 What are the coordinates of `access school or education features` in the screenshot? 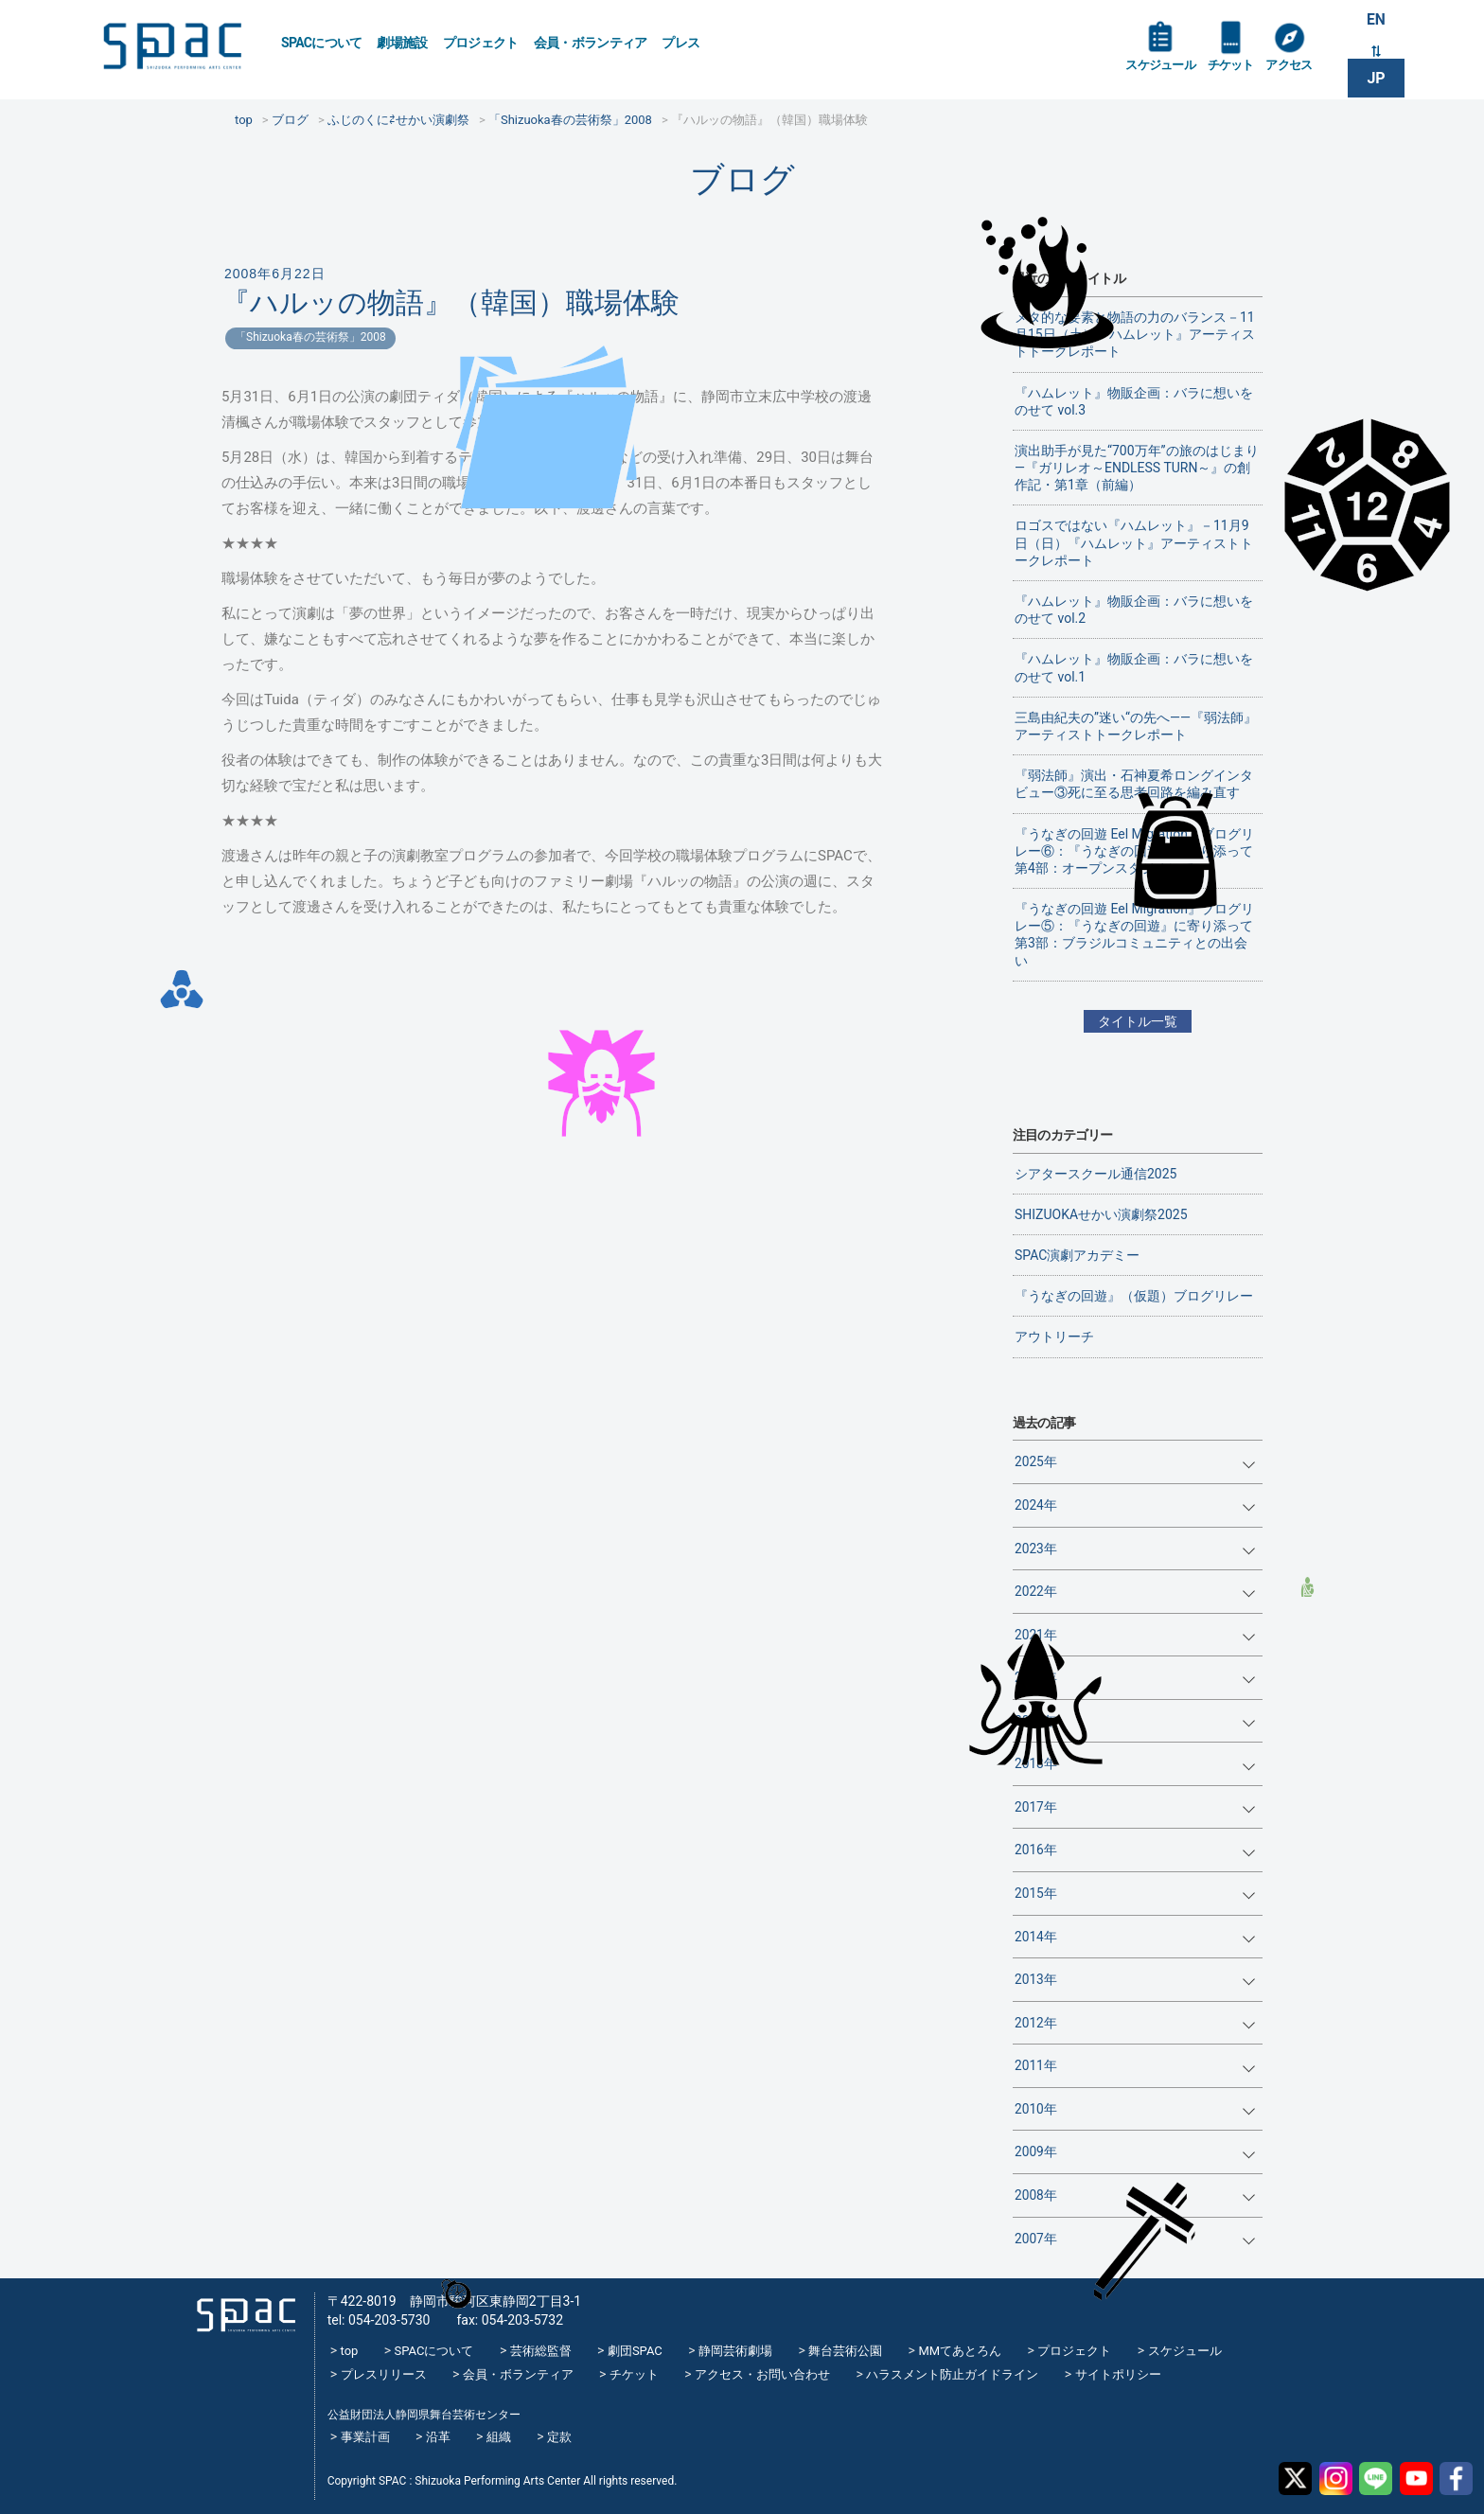 It's located at (1175, 850).